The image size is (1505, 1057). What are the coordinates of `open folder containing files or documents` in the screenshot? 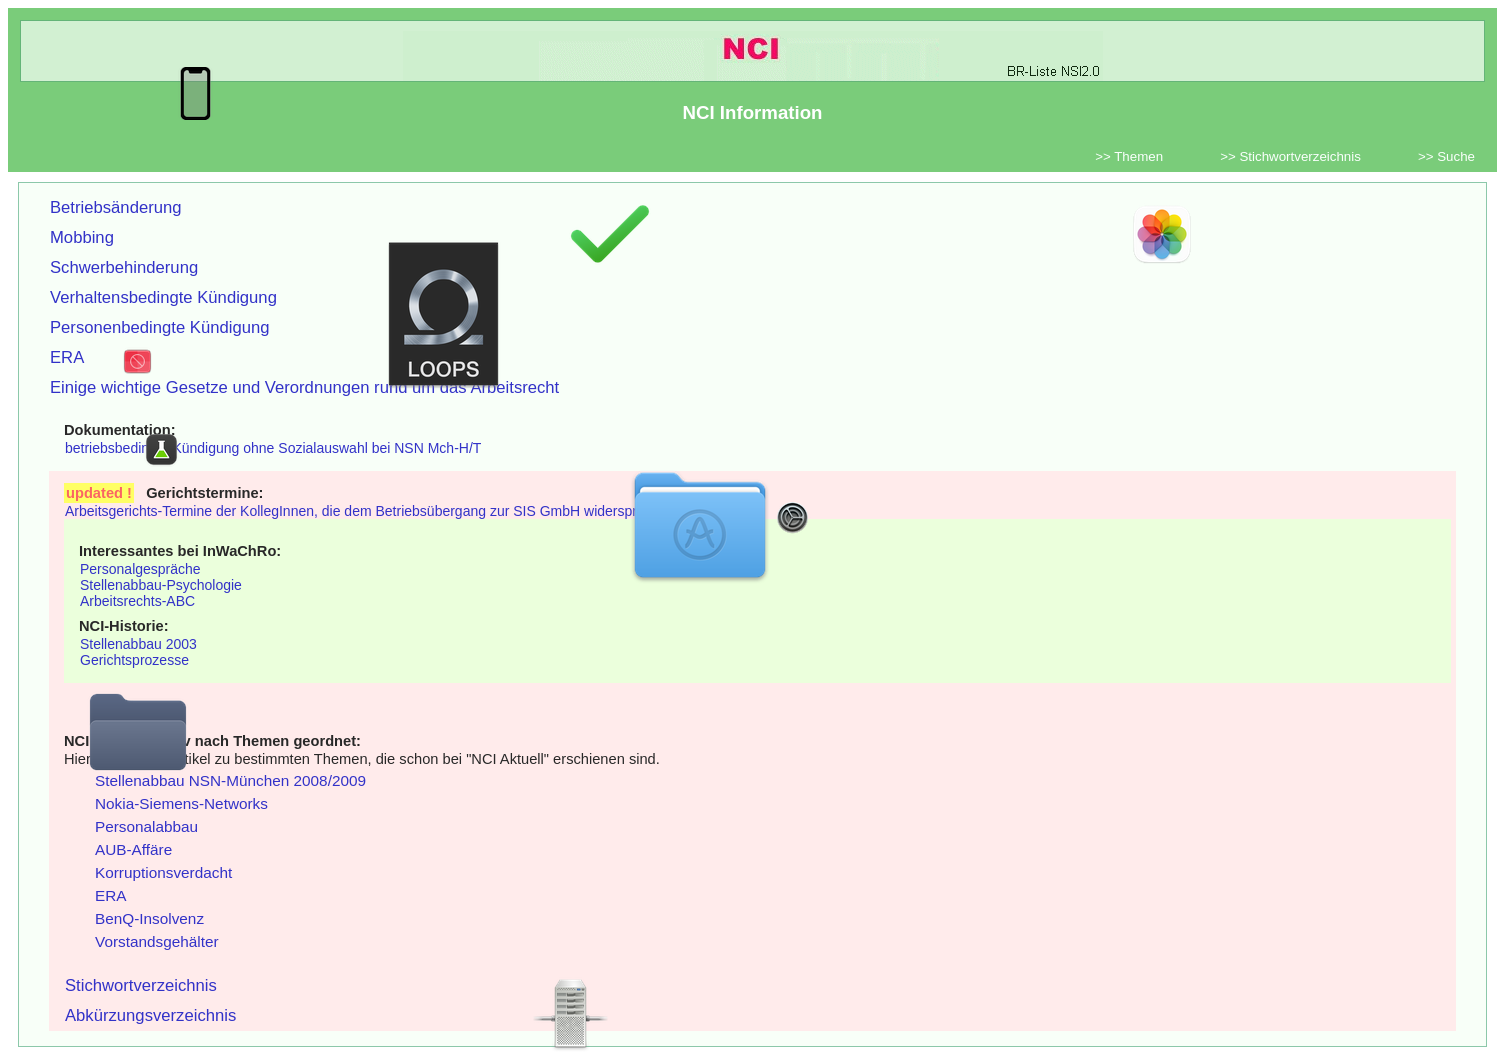 It's located at (138, 732).